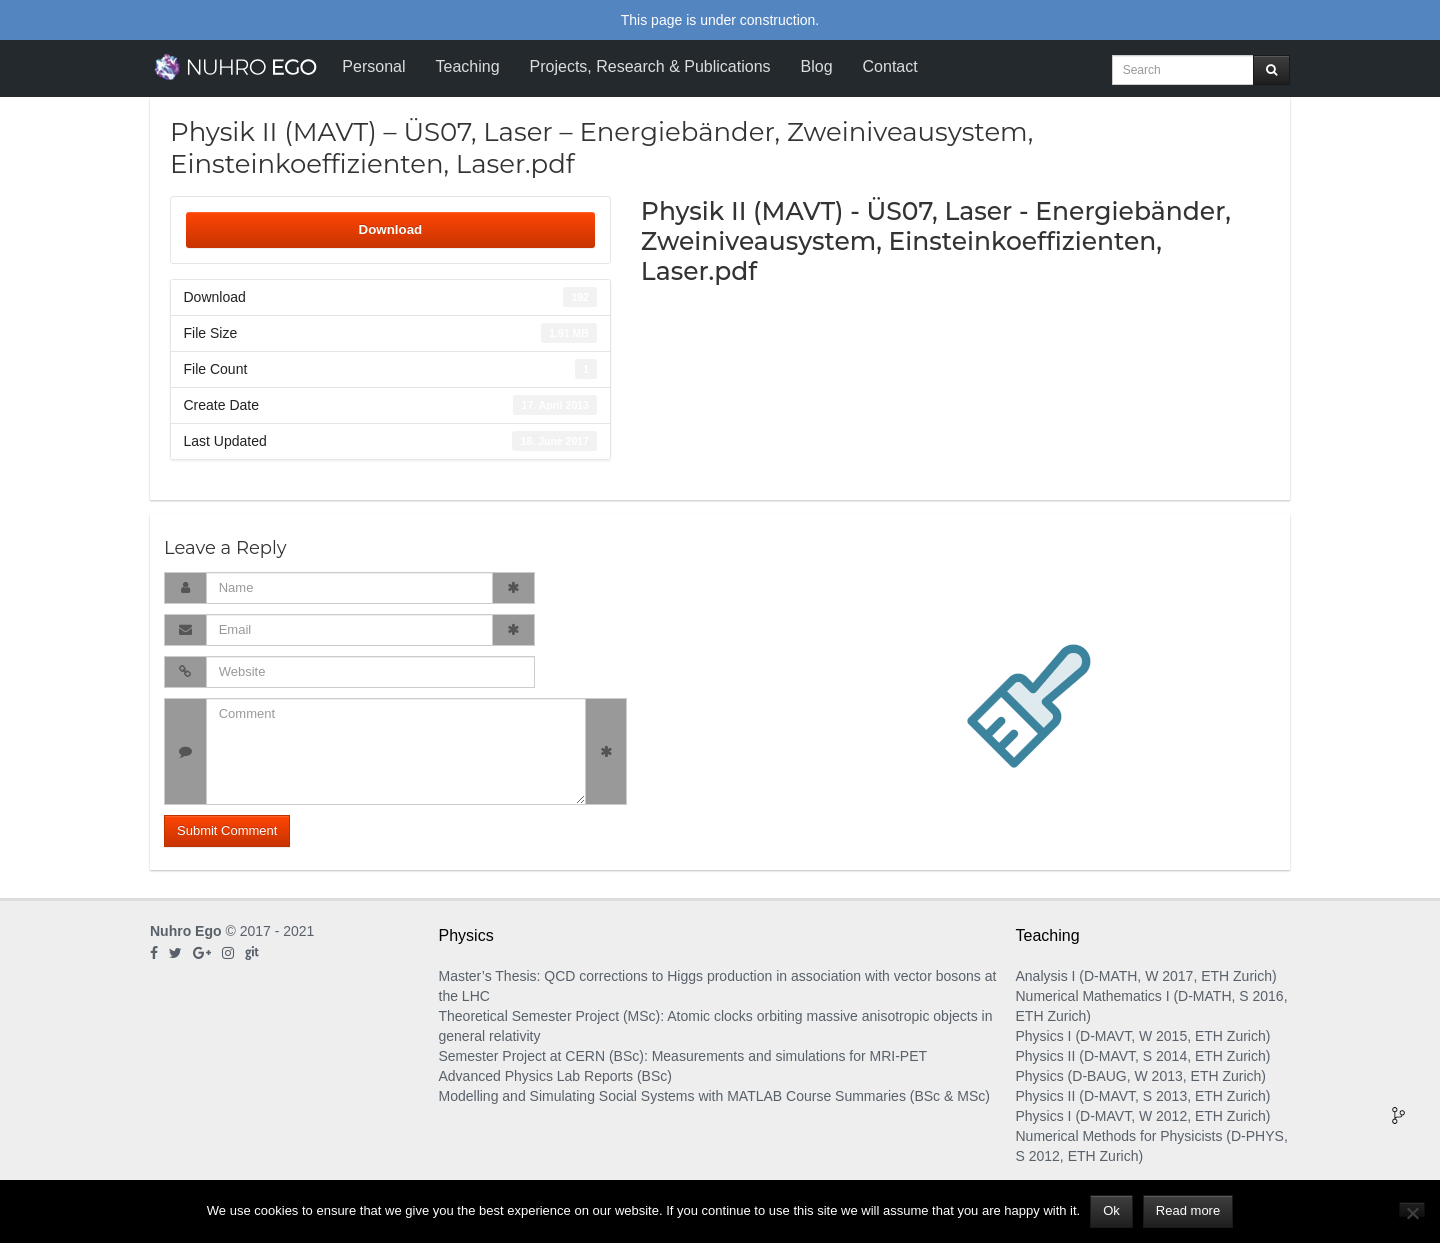  What do you see at coordinates (1031, 704) in the screenshot?
I see `access painting or drawing tools` at bounding box center [1031, 704].